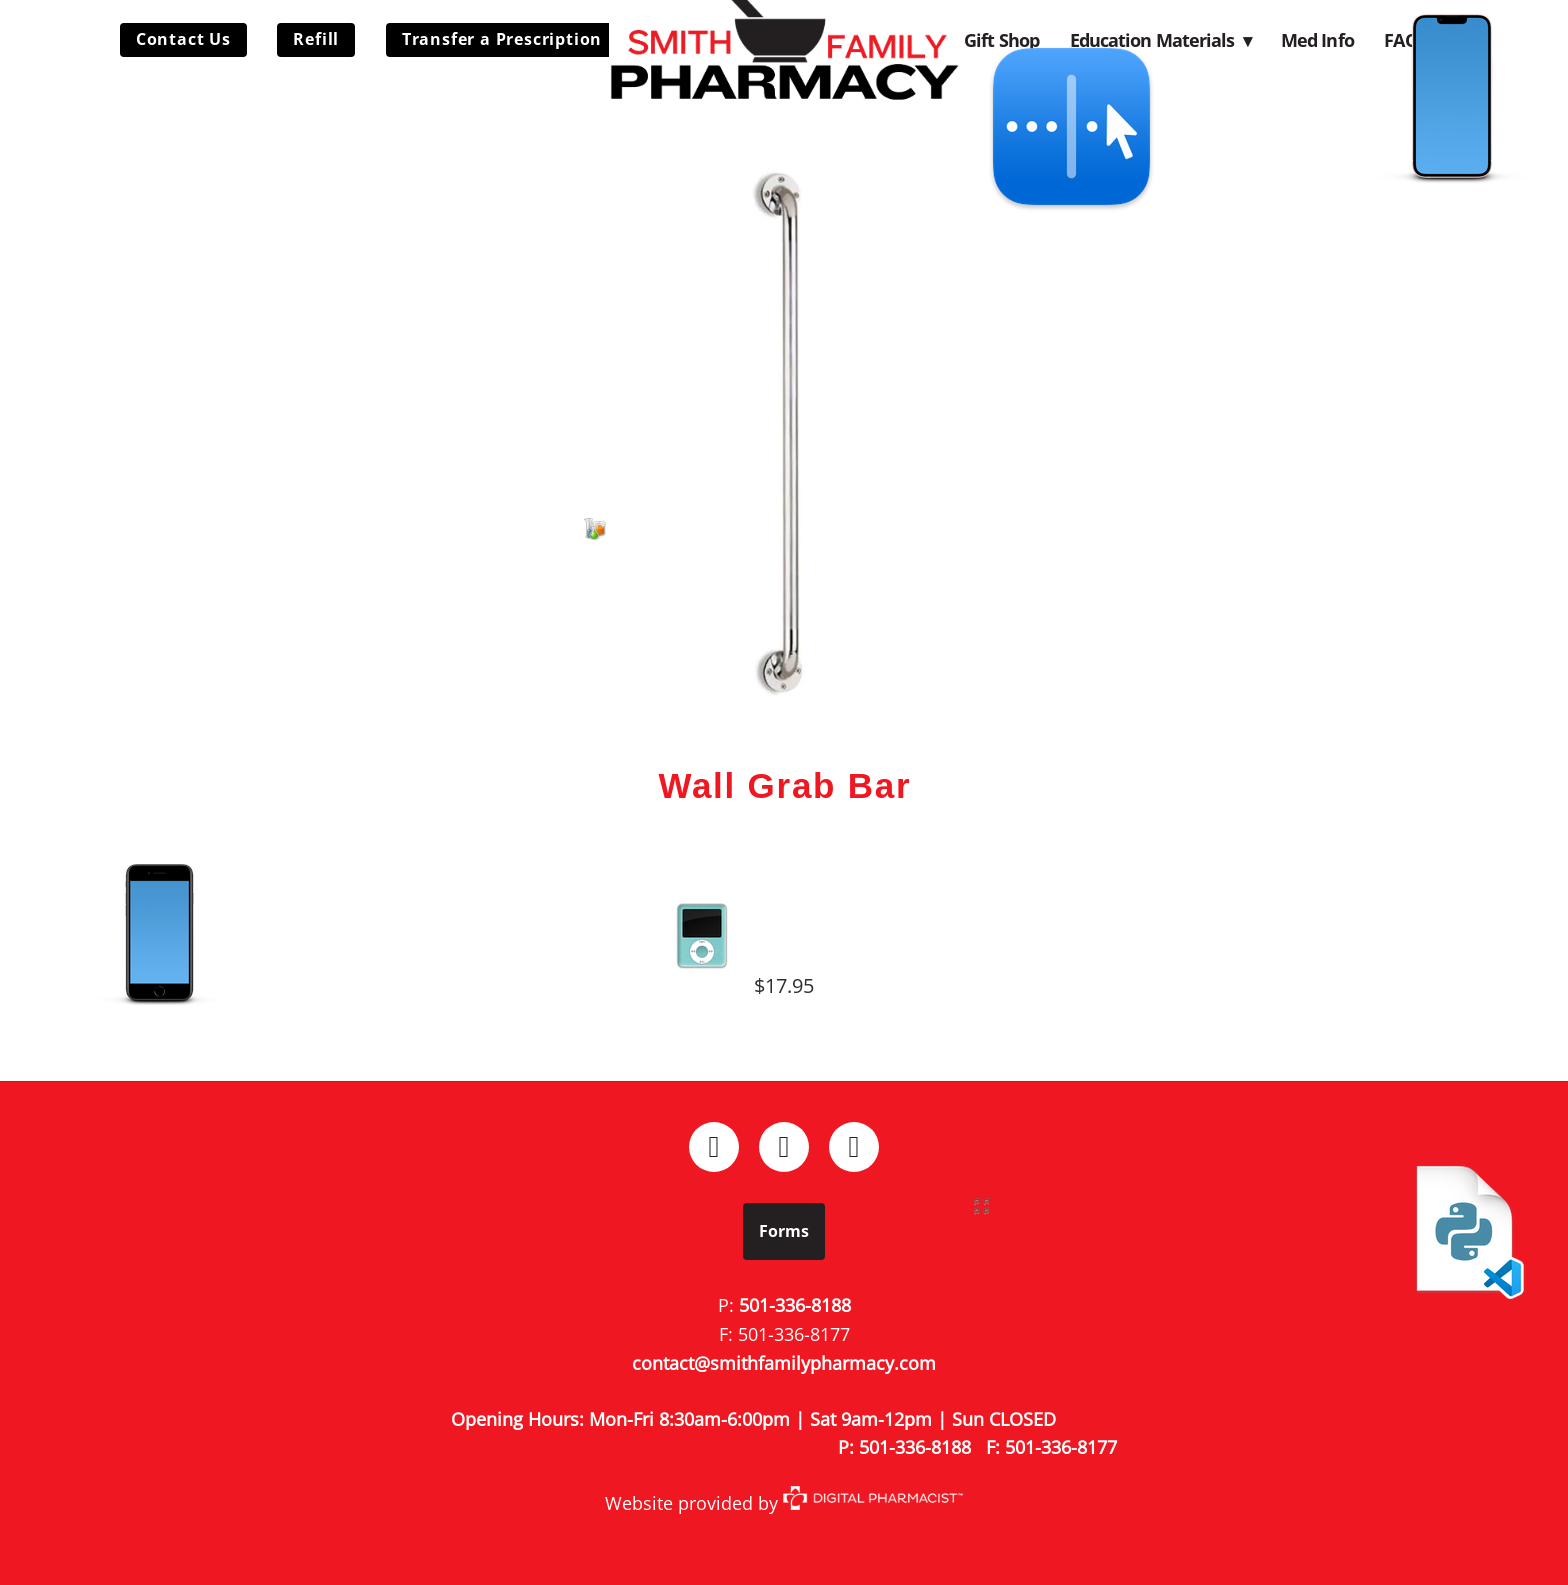 The height and width of the screenshot is (1585, 1568). Describe the element at coordinates (702, 921) in the screenshot. I see `iPod nano device connected` at that location.